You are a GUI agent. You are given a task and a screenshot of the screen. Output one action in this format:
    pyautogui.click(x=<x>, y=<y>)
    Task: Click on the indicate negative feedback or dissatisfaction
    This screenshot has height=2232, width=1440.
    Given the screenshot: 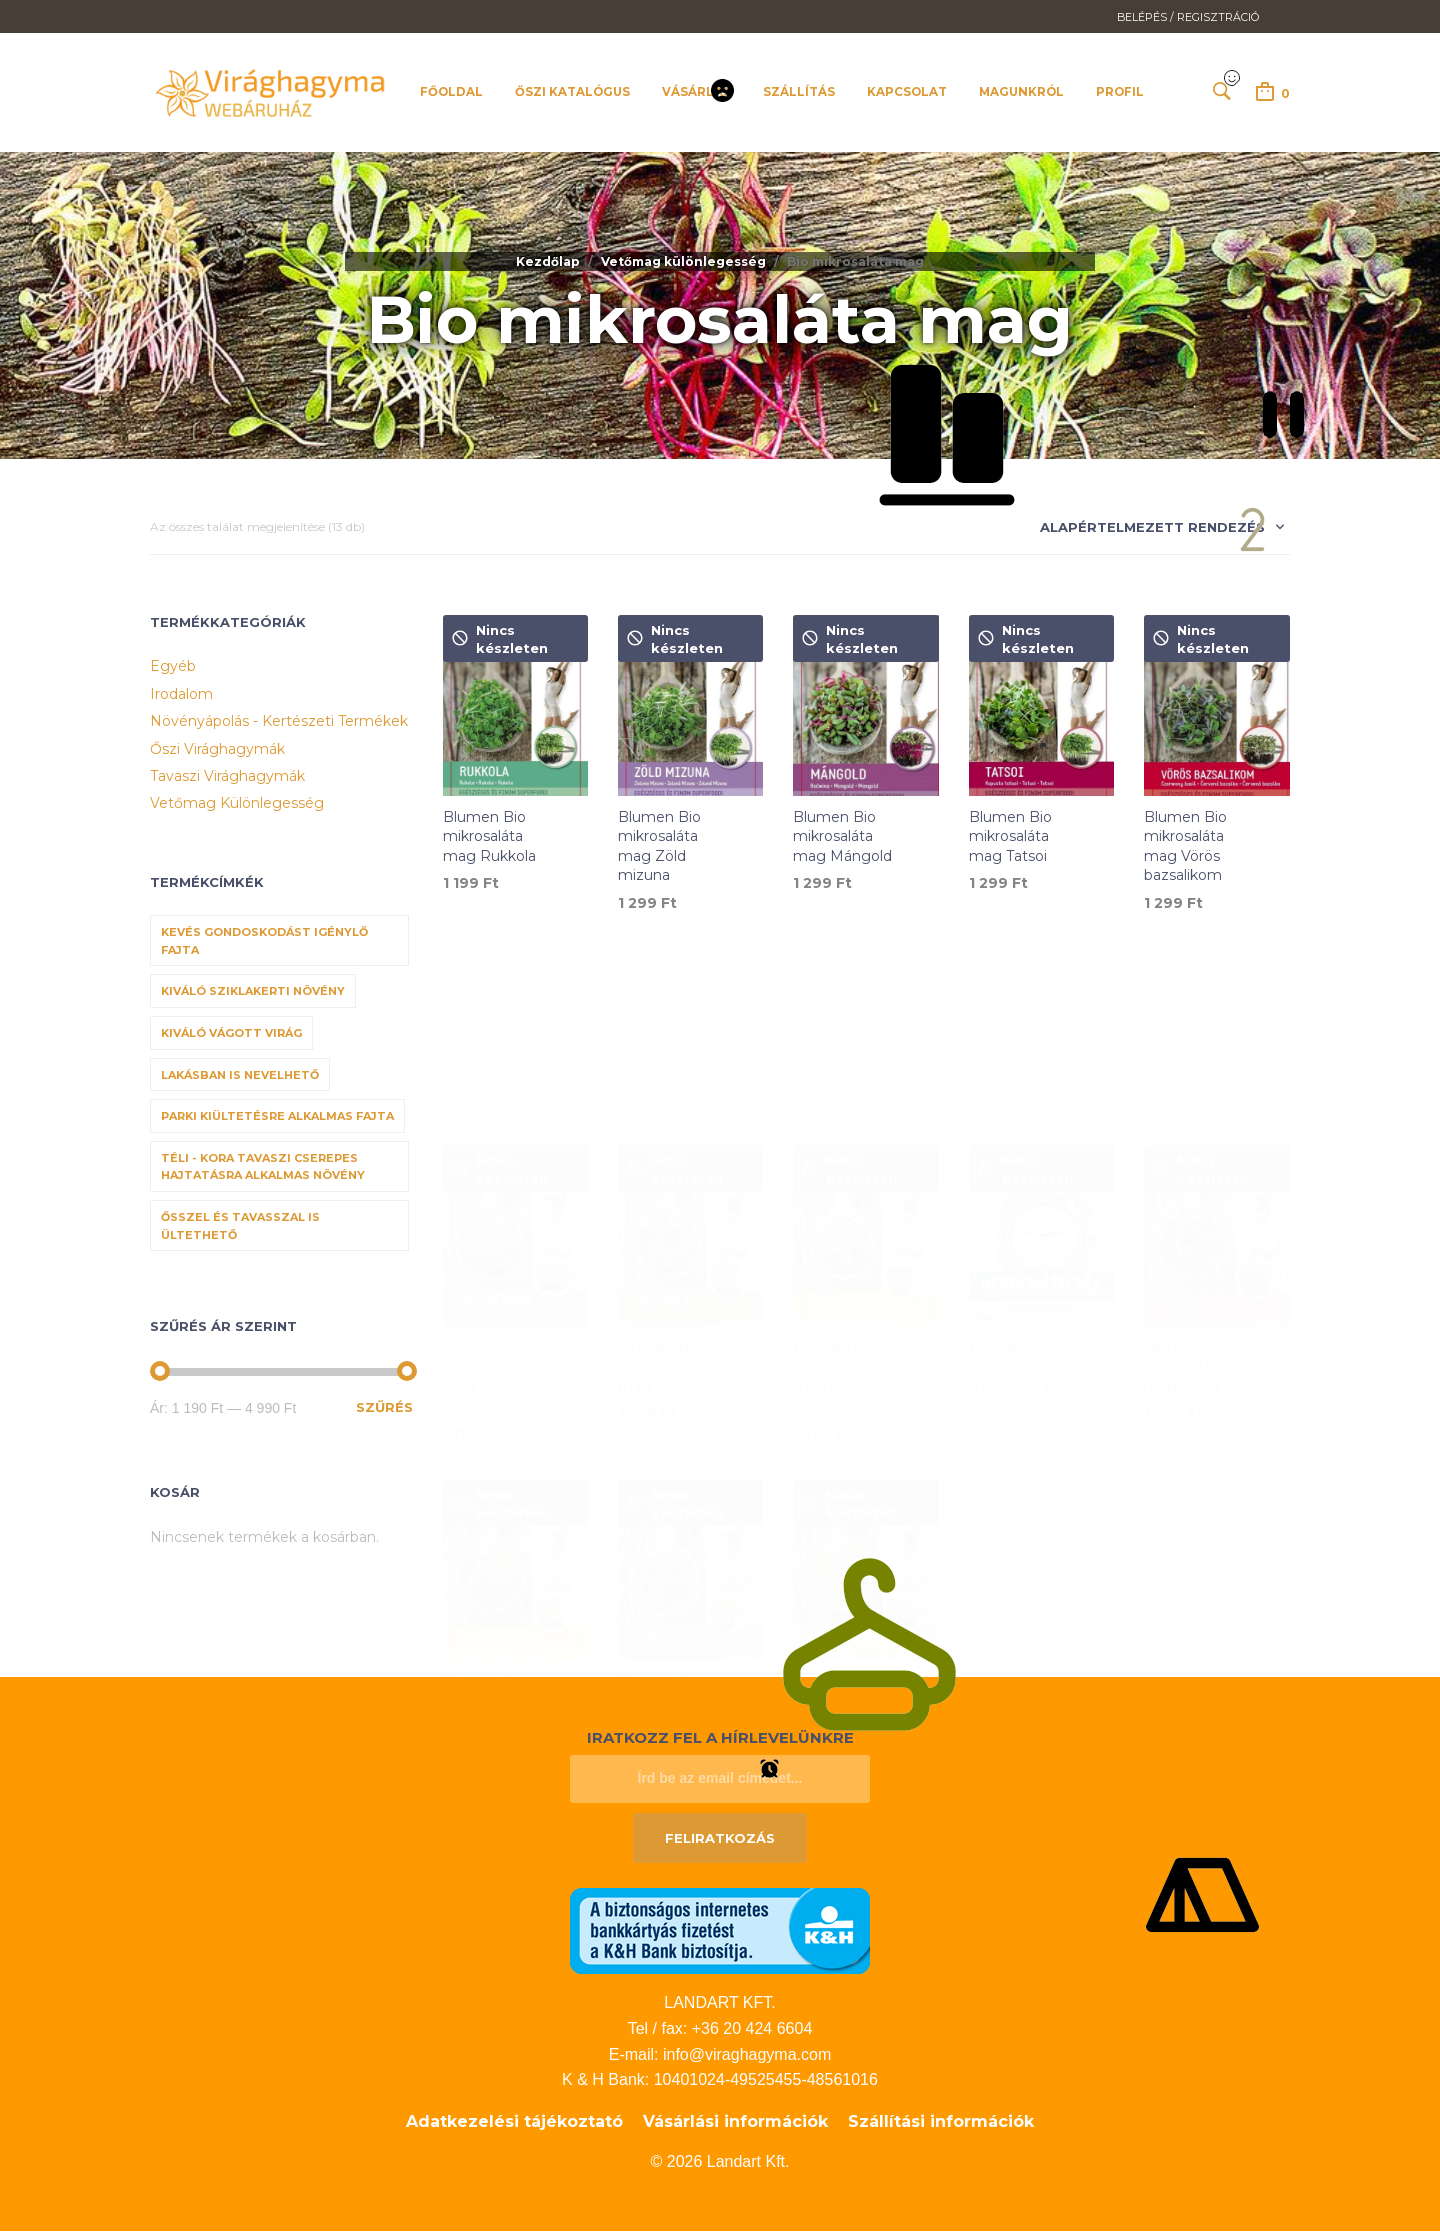 What is the action you would take?
    pyautogui.click(x=722, y=90)
    